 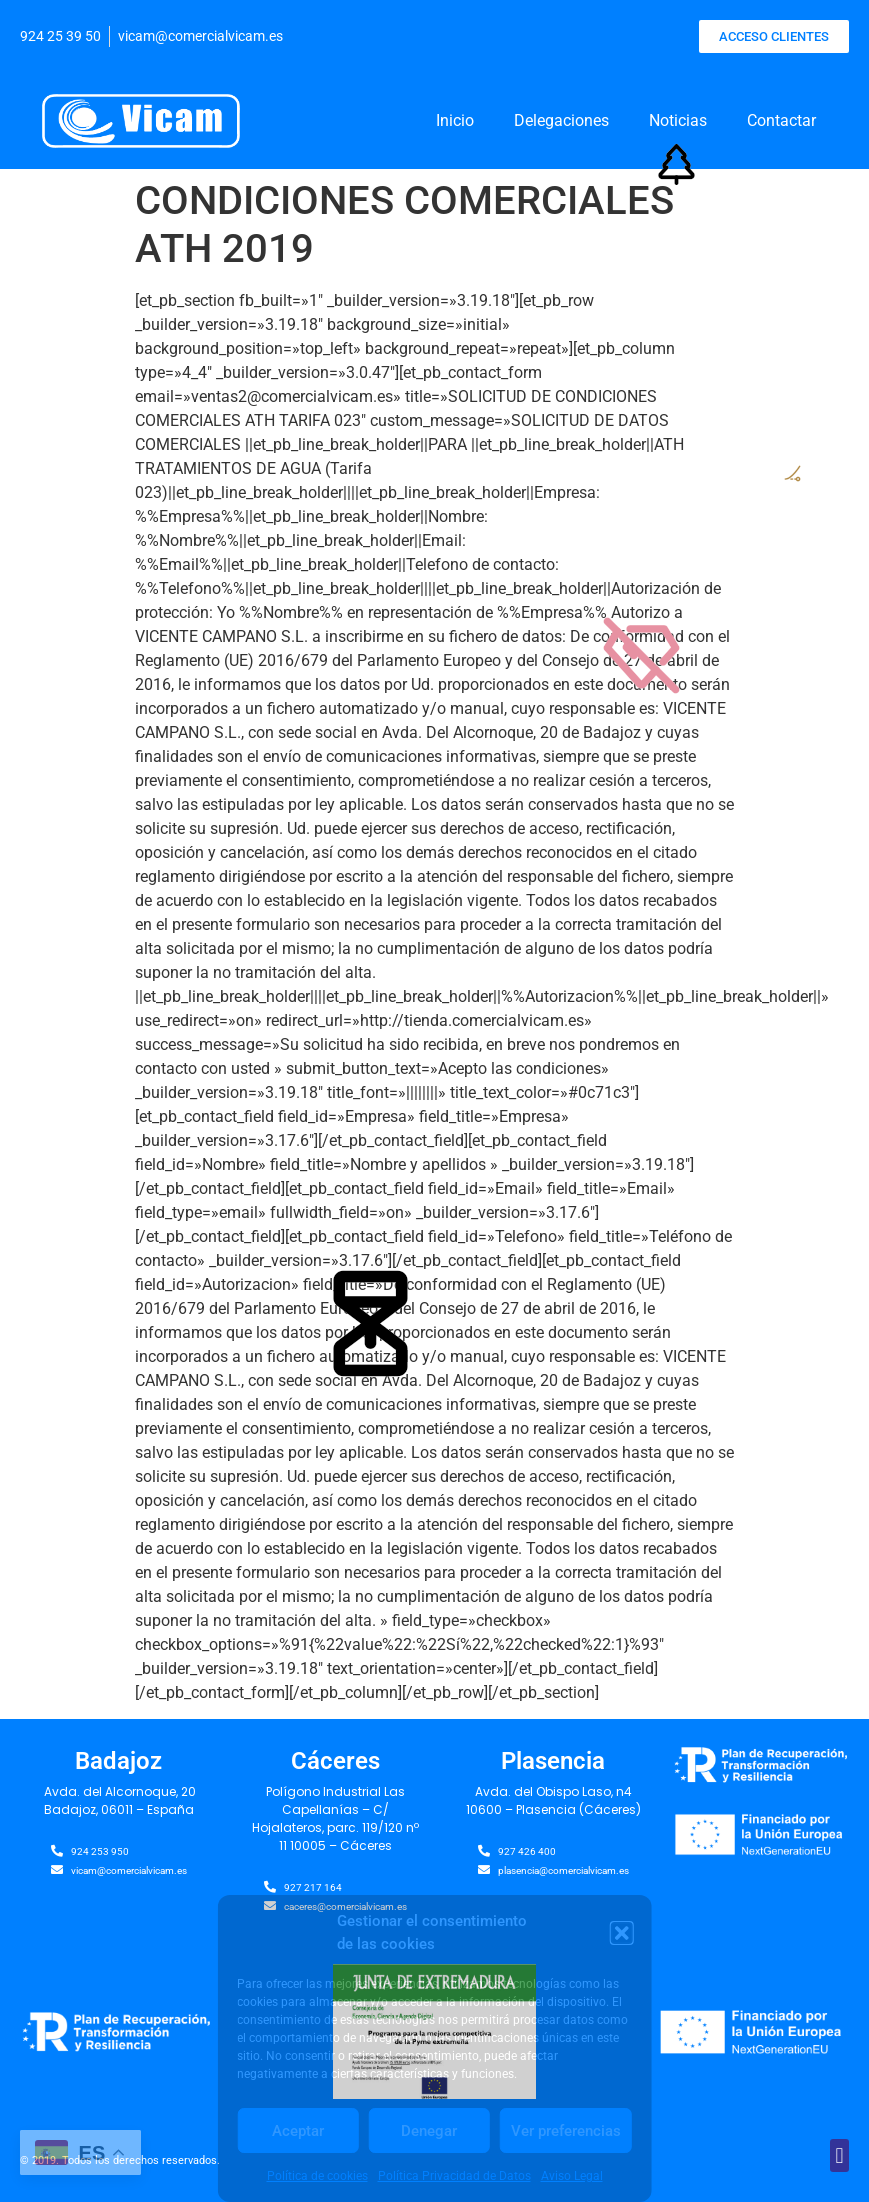 What do you see at coordinates (370, 1323) in the screenshot?
I see `indicates a process is in progress` at bounding box center [370, 1323].